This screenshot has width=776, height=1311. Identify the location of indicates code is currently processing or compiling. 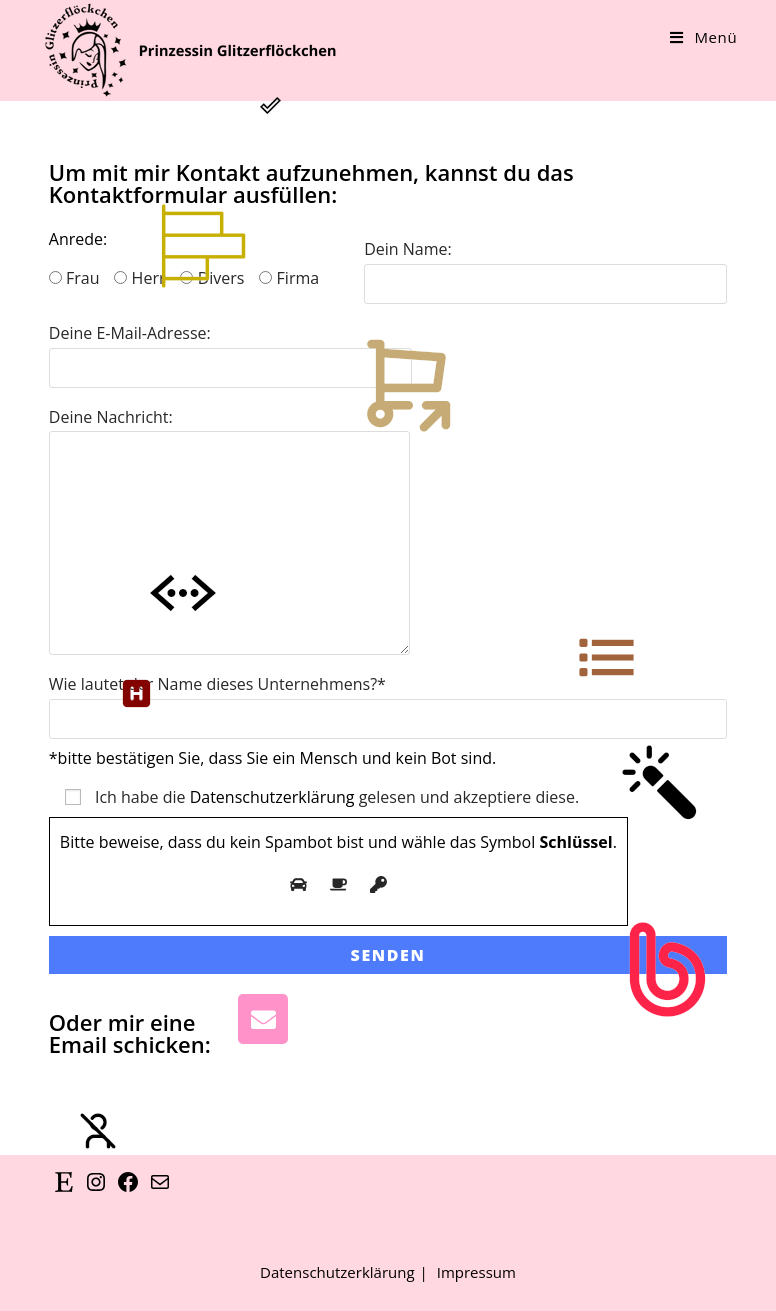
(183, 593).